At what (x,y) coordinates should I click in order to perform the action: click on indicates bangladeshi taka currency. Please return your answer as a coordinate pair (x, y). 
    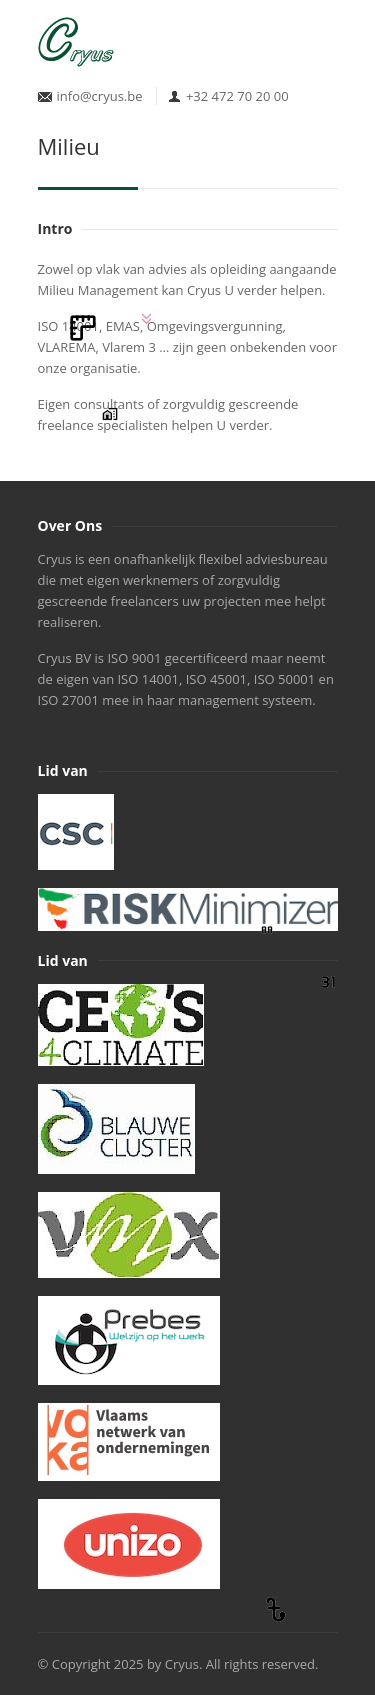
    Looking at the image, I should click on (275, 1609).